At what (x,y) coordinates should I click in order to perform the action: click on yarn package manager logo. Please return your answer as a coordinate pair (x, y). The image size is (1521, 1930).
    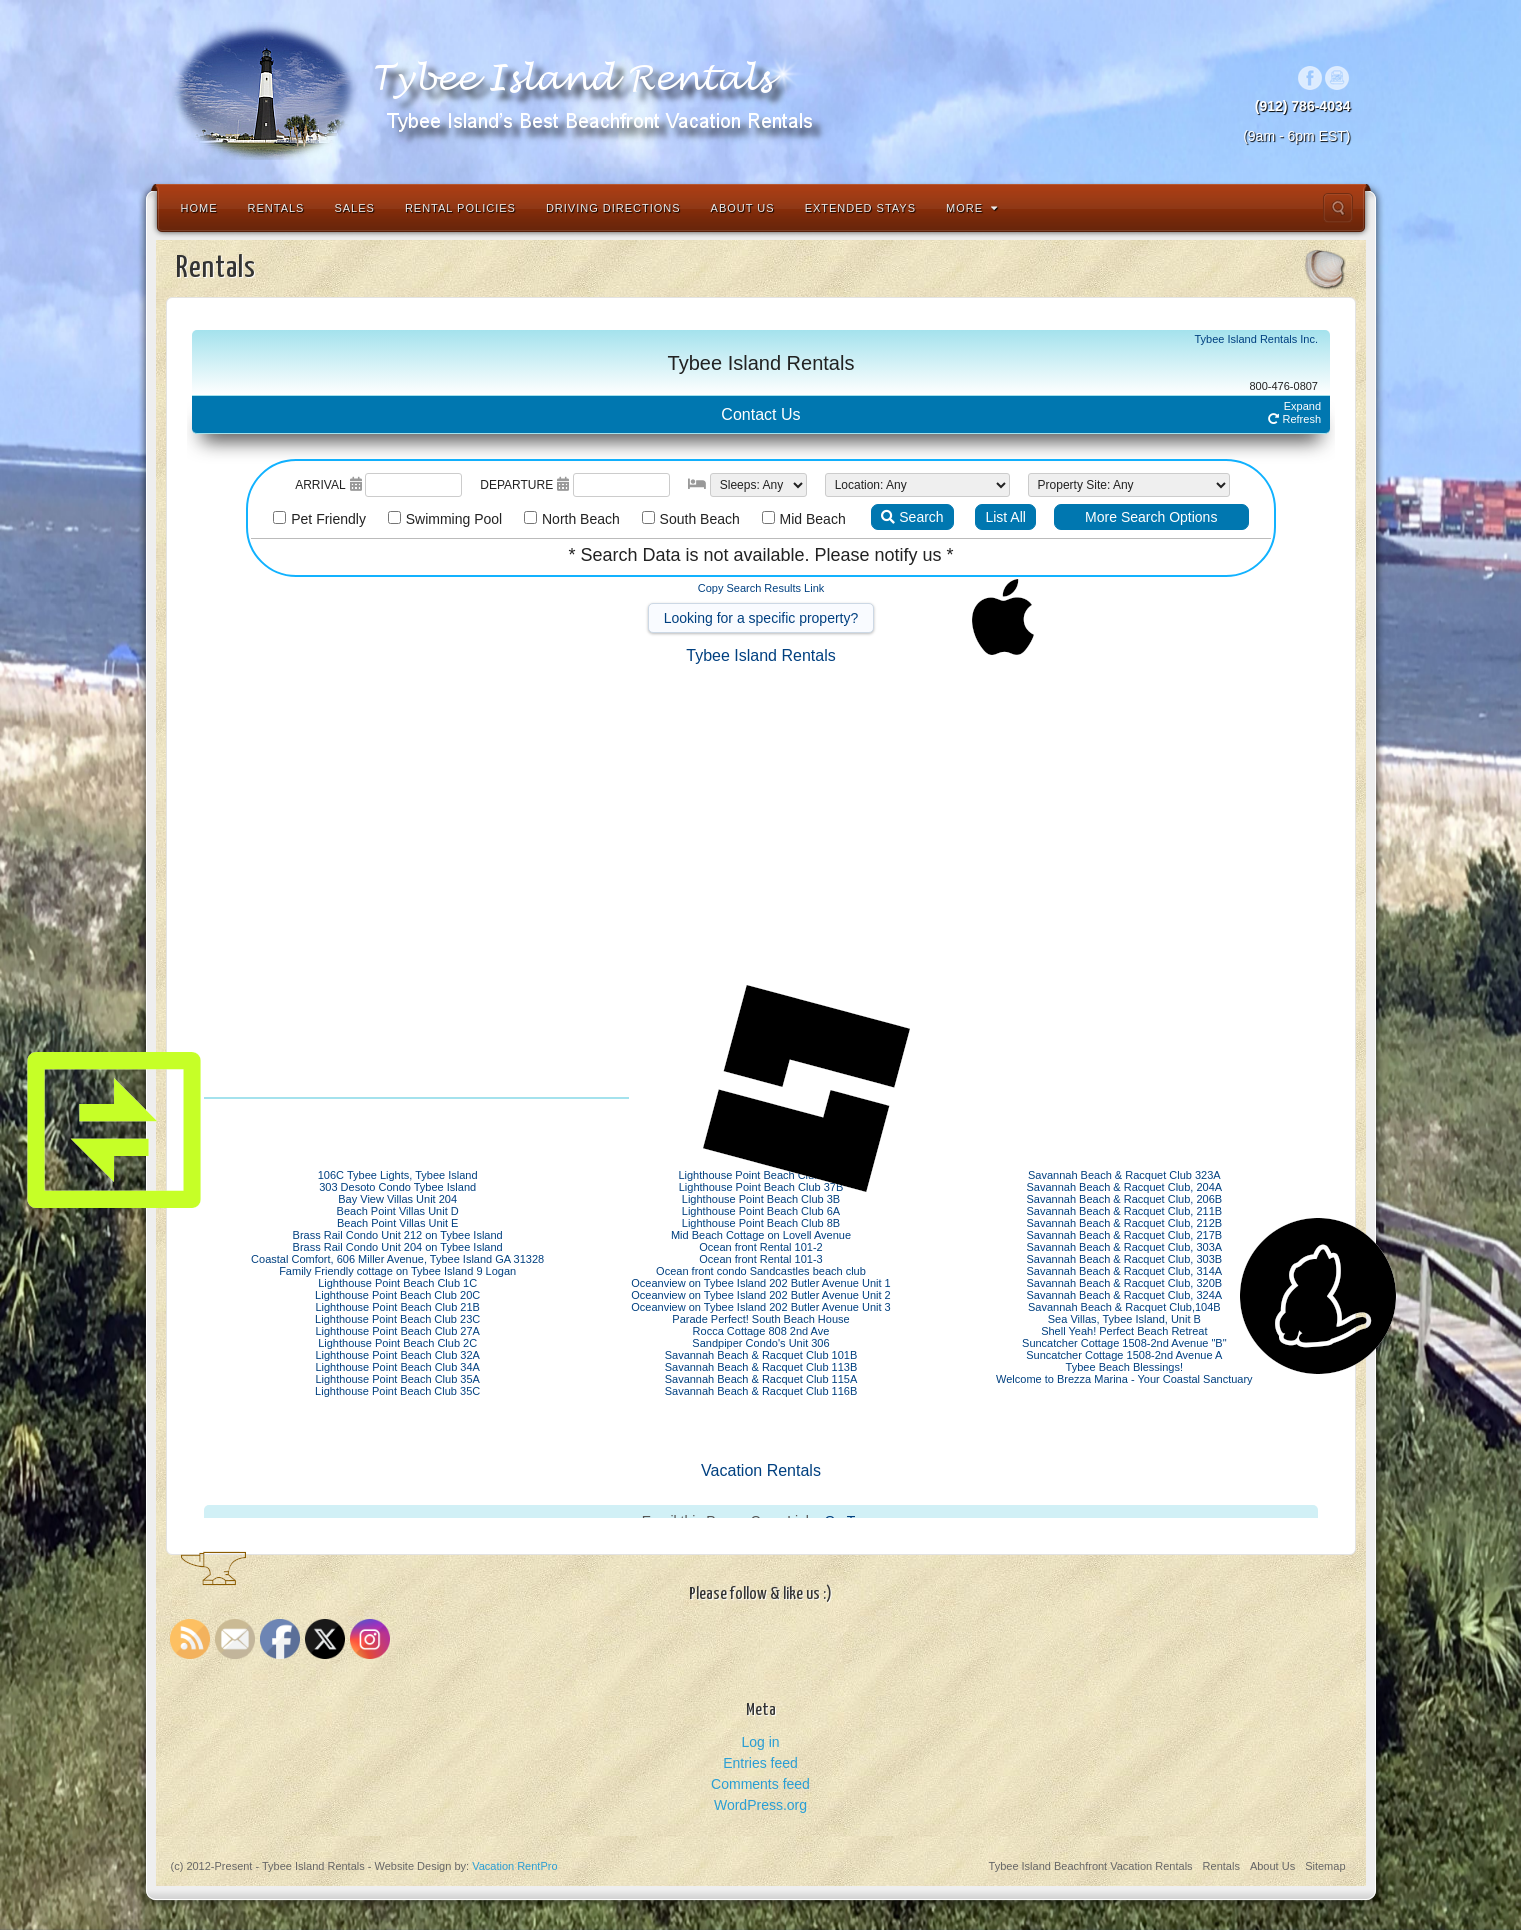
    Looking at the image, I should click on (1318, 1296).